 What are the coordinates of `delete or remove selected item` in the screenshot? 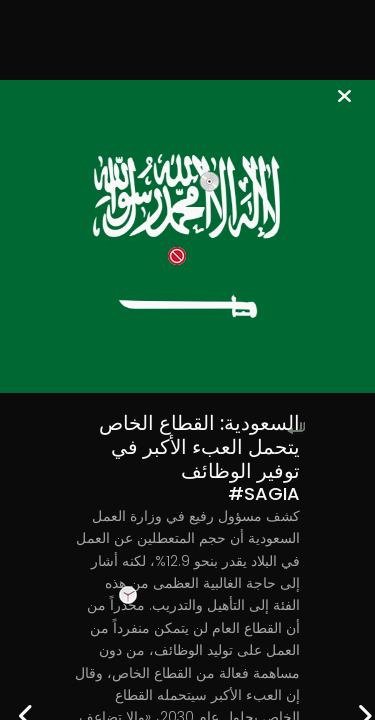 It's located at (177, 256).